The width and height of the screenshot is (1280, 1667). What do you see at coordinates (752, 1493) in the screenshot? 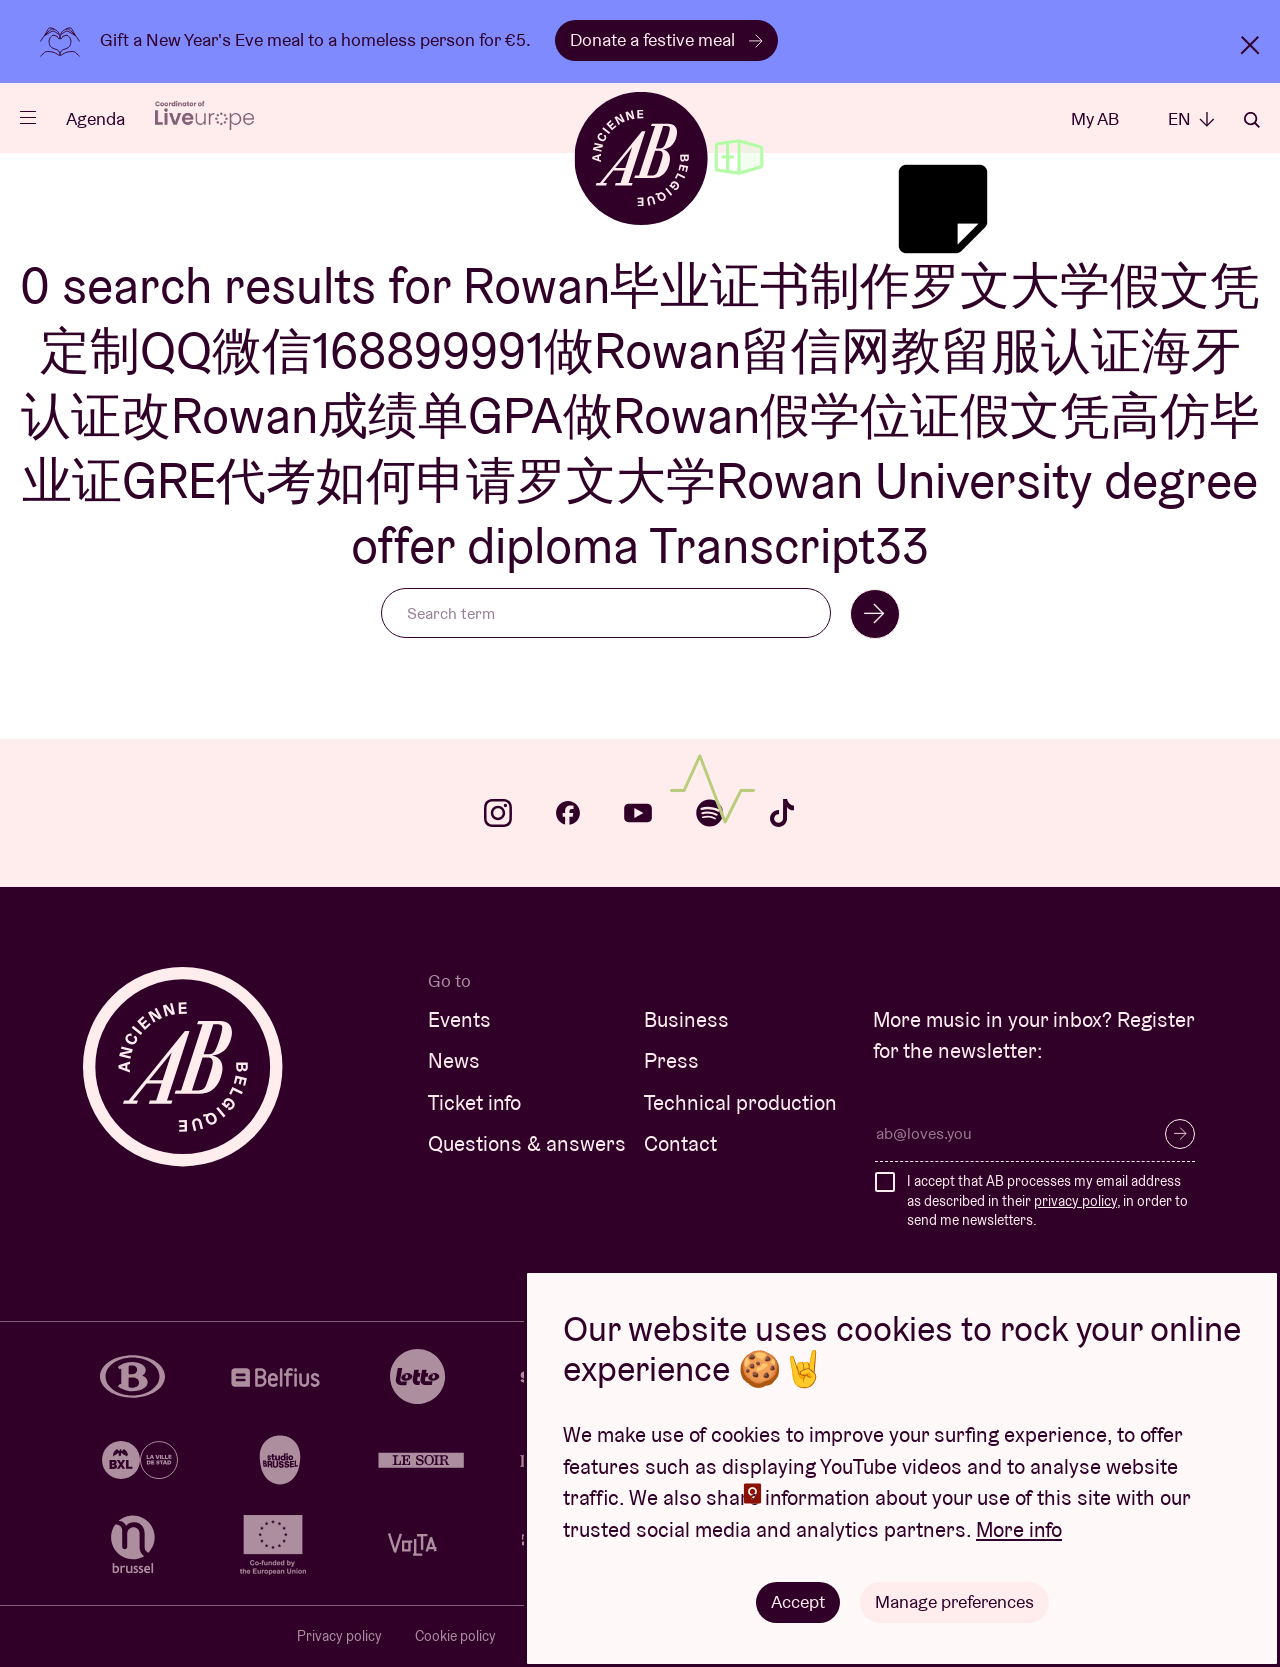
I see `indicates the number nine in a list or sequence` at bounding box center [752, 1493].